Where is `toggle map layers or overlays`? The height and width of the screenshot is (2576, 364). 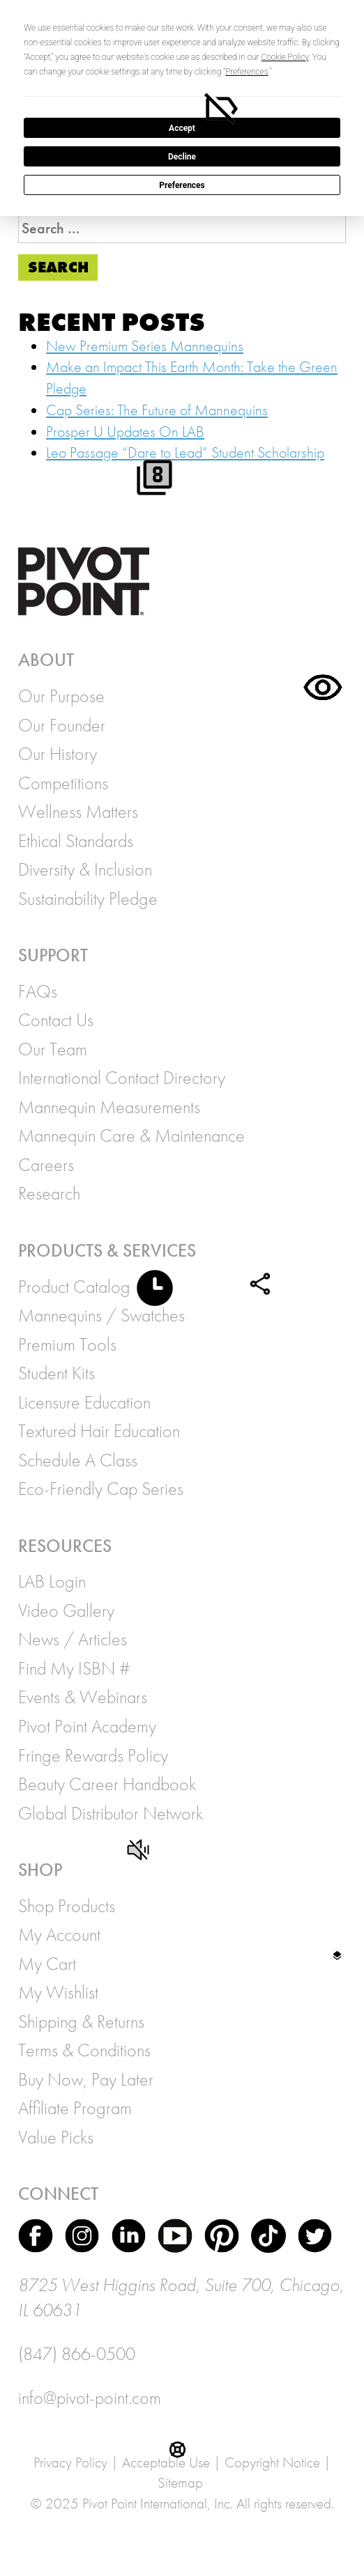
toggle map layers or overlays is located at coordinates (337, 1955).